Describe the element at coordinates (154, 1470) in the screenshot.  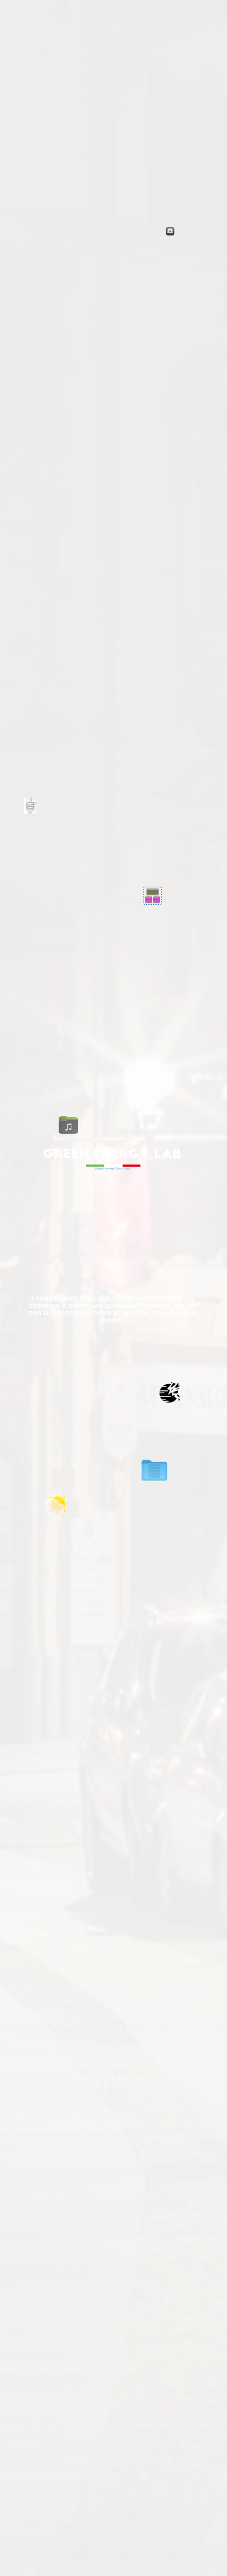
I see `open directory menu panel applet` at that location.